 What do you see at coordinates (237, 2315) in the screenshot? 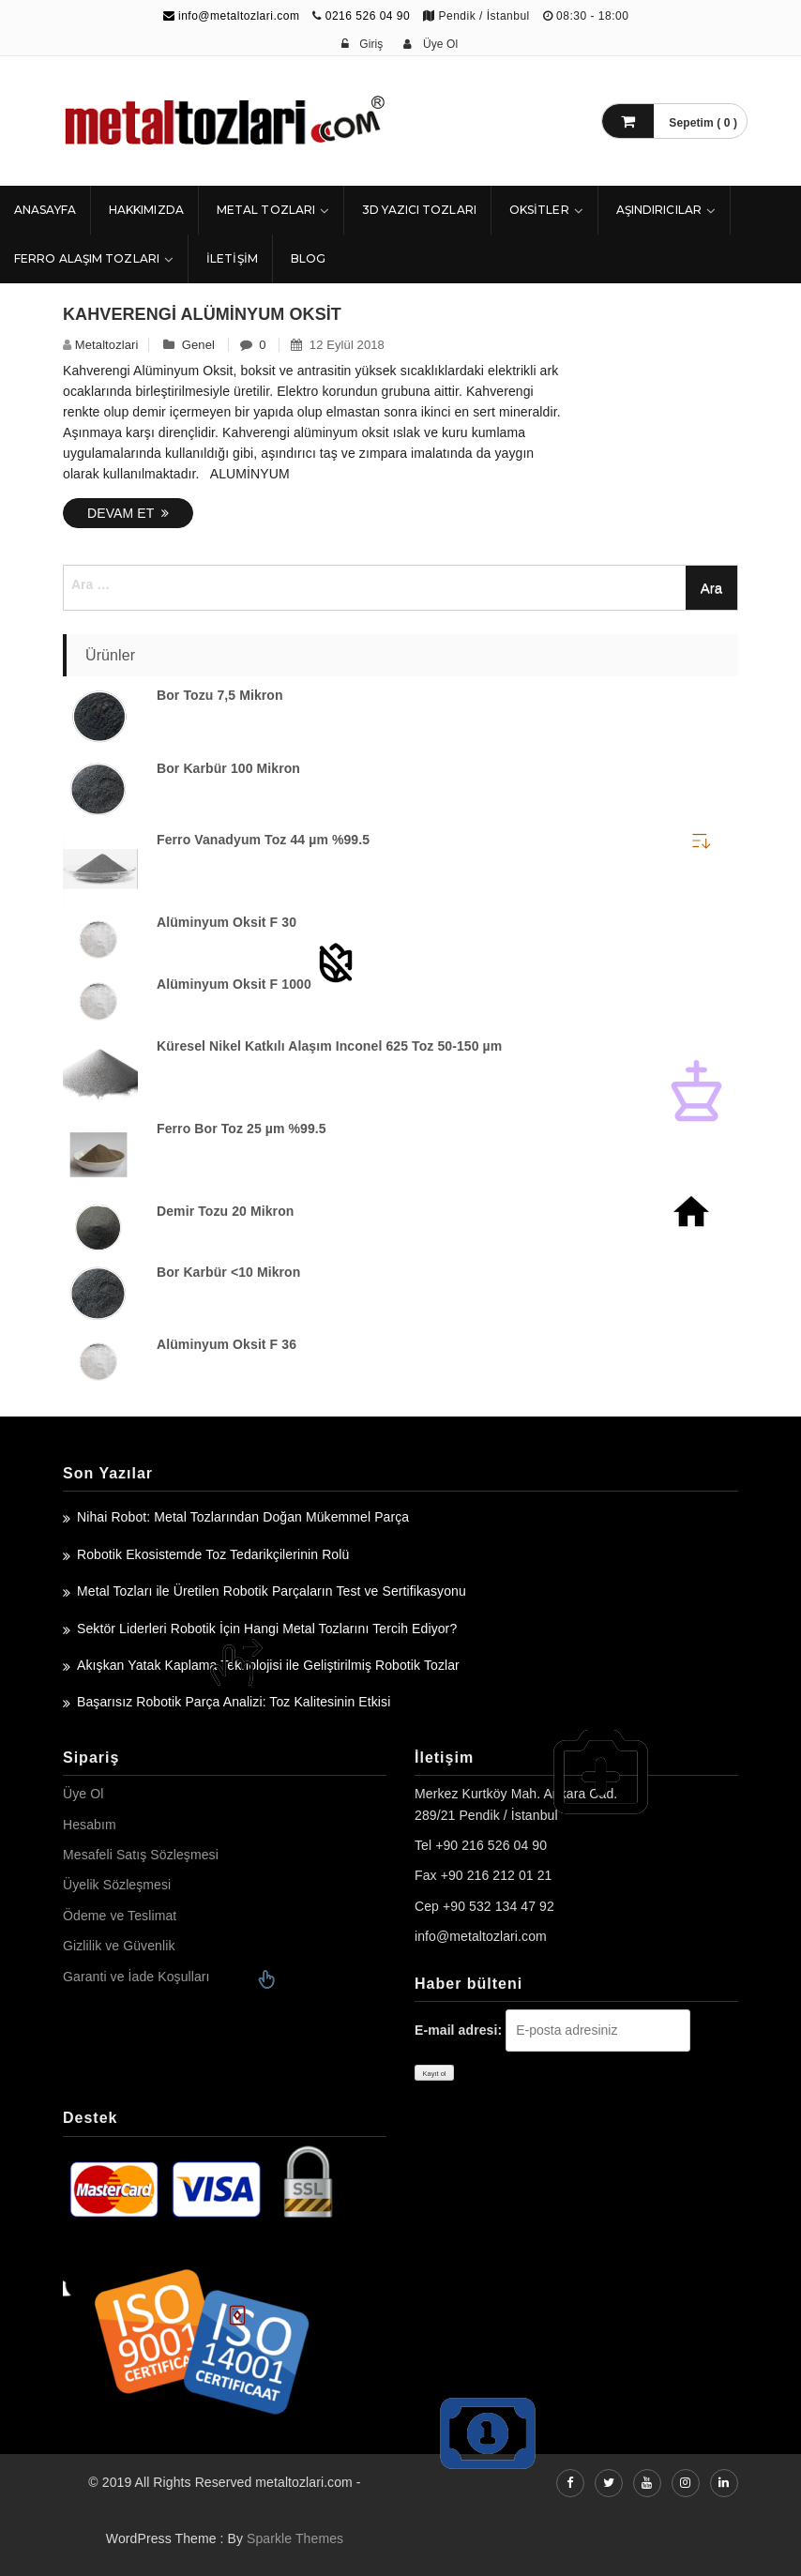
I see `open card game or play cards` at bounding box center [237, 2315].